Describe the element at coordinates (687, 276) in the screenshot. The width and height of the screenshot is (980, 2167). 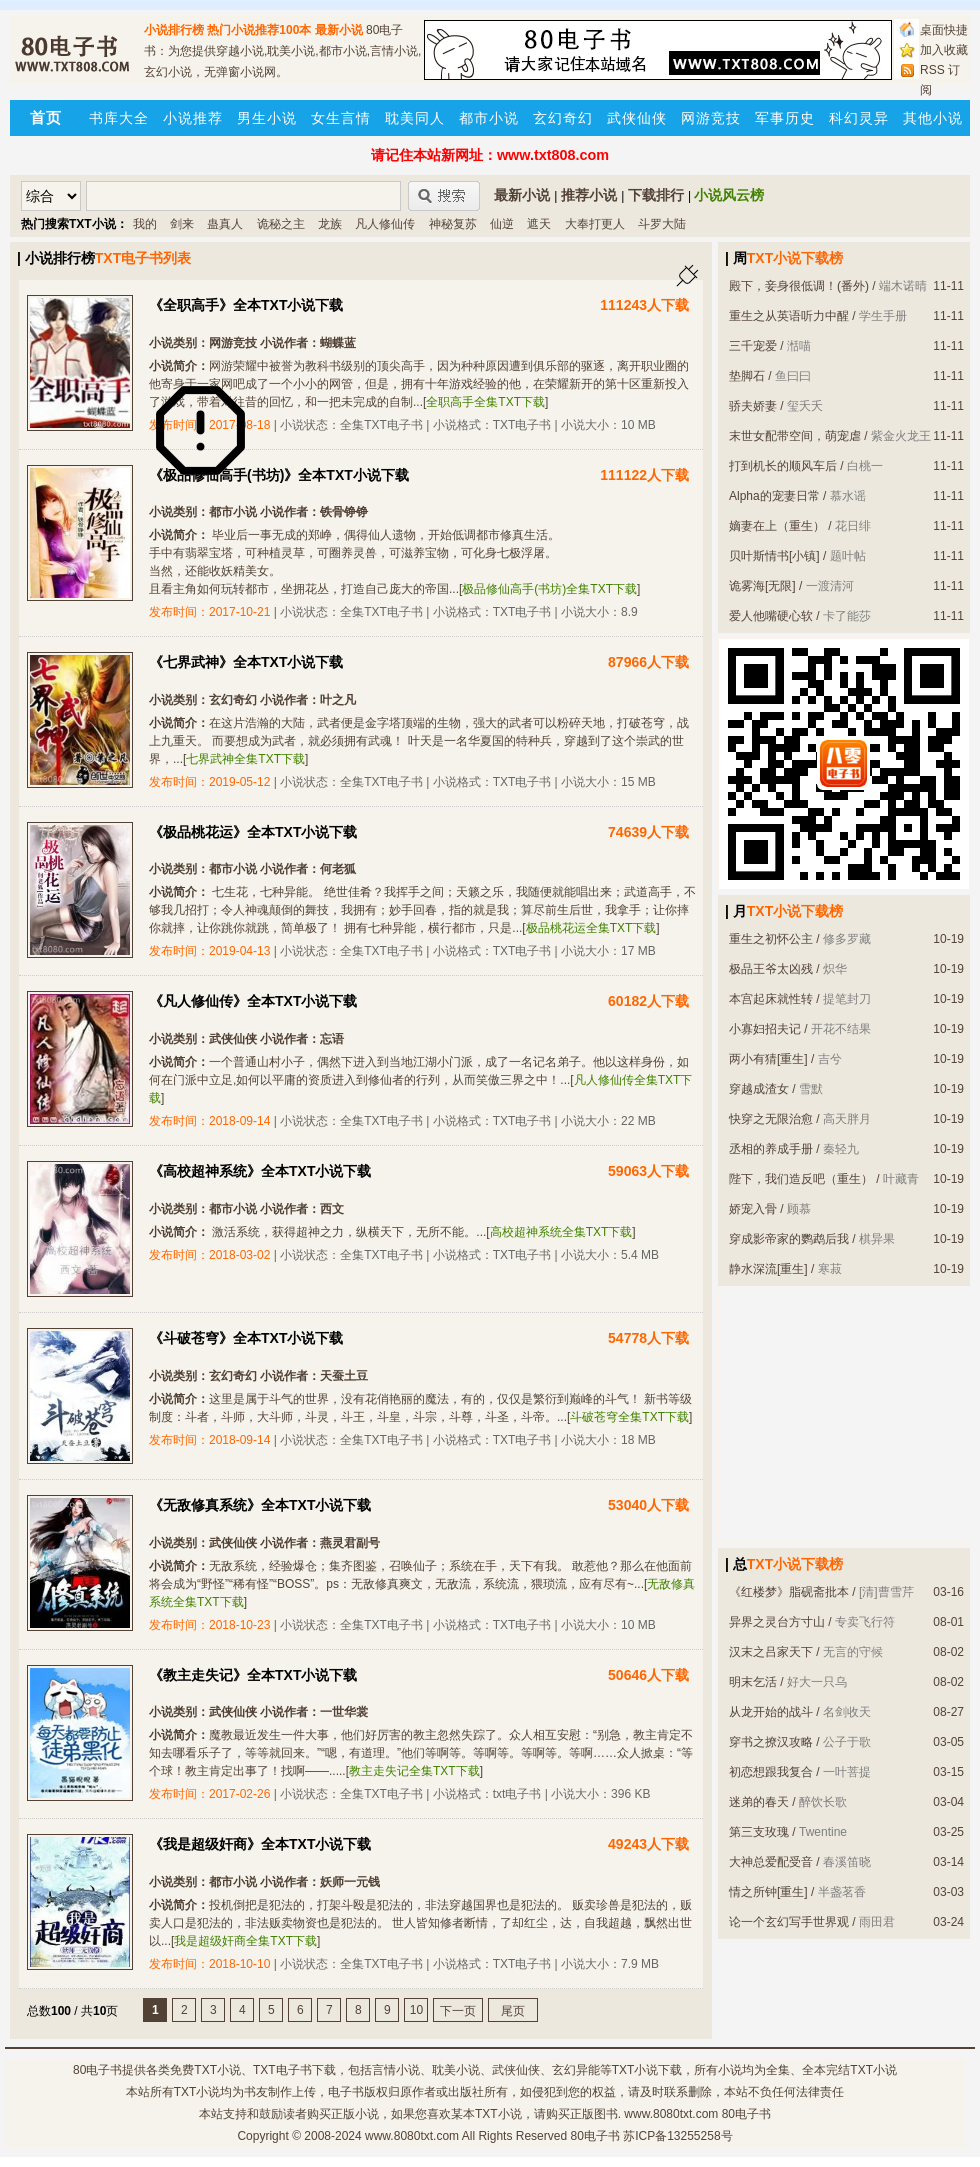
I see `connect to a power source` at that location.